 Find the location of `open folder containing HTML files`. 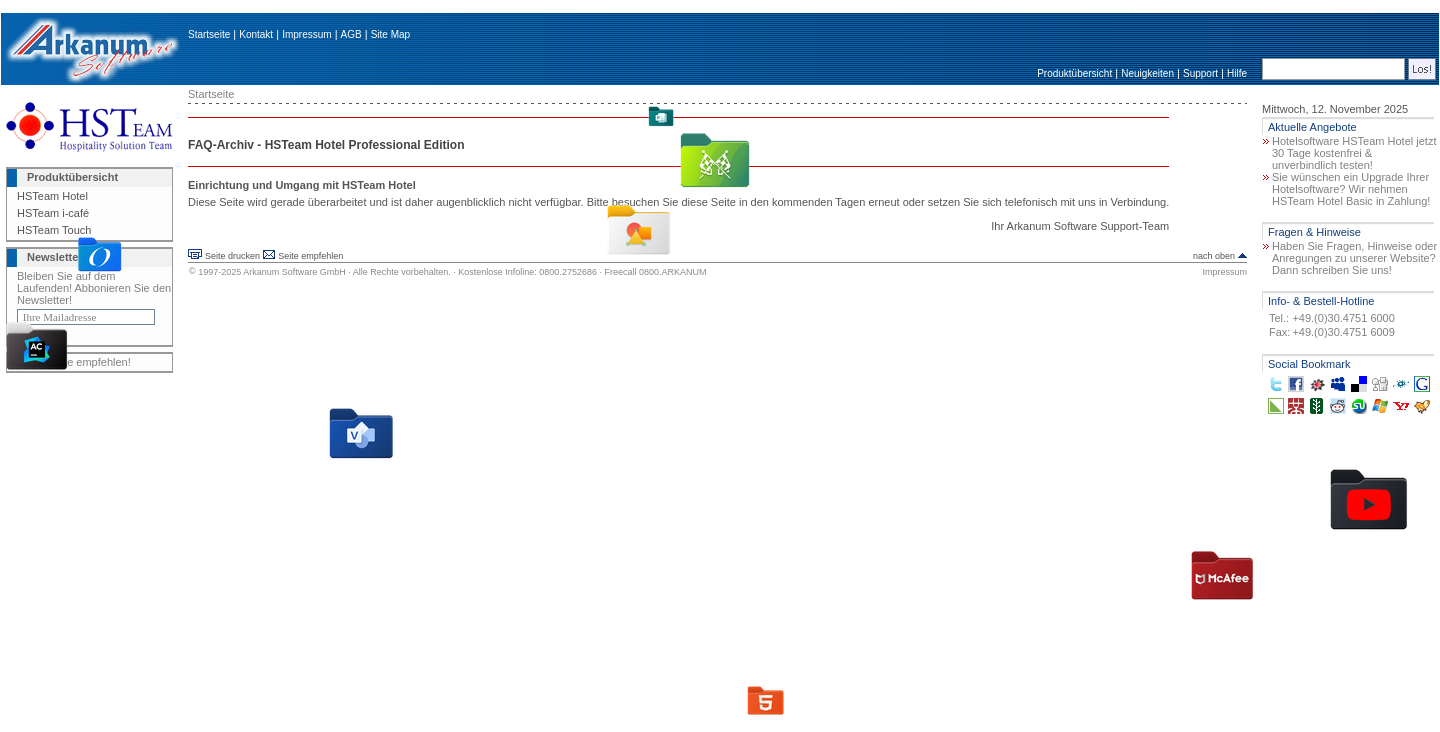

open folder containing HTML files is located at coordinates (765, 701).